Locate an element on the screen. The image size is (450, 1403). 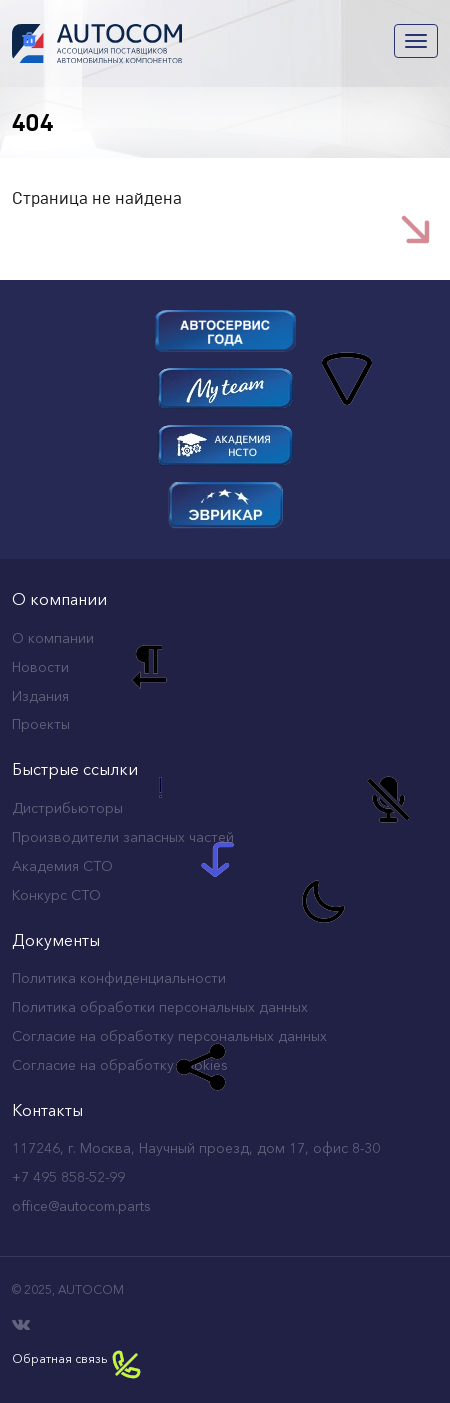
share content with others is located at coordinates (202, 1067).